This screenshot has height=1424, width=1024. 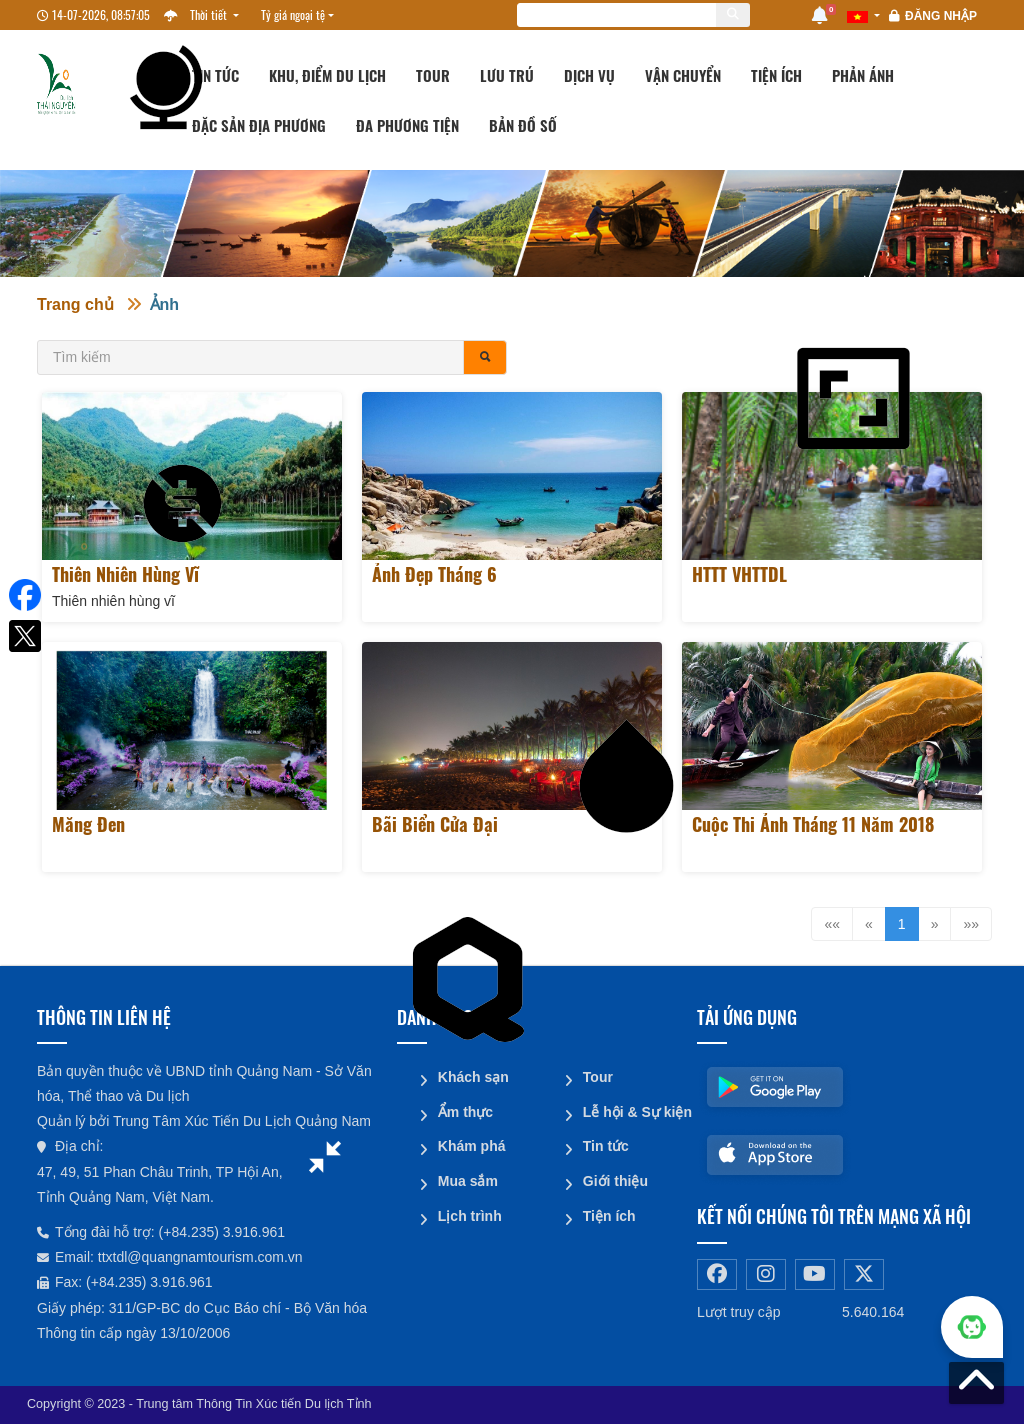 What do you see at coordinates (325, 1157) in the screenshot?
I see `collapse or minimize an expanded view` at bounding box center [325, 1157].